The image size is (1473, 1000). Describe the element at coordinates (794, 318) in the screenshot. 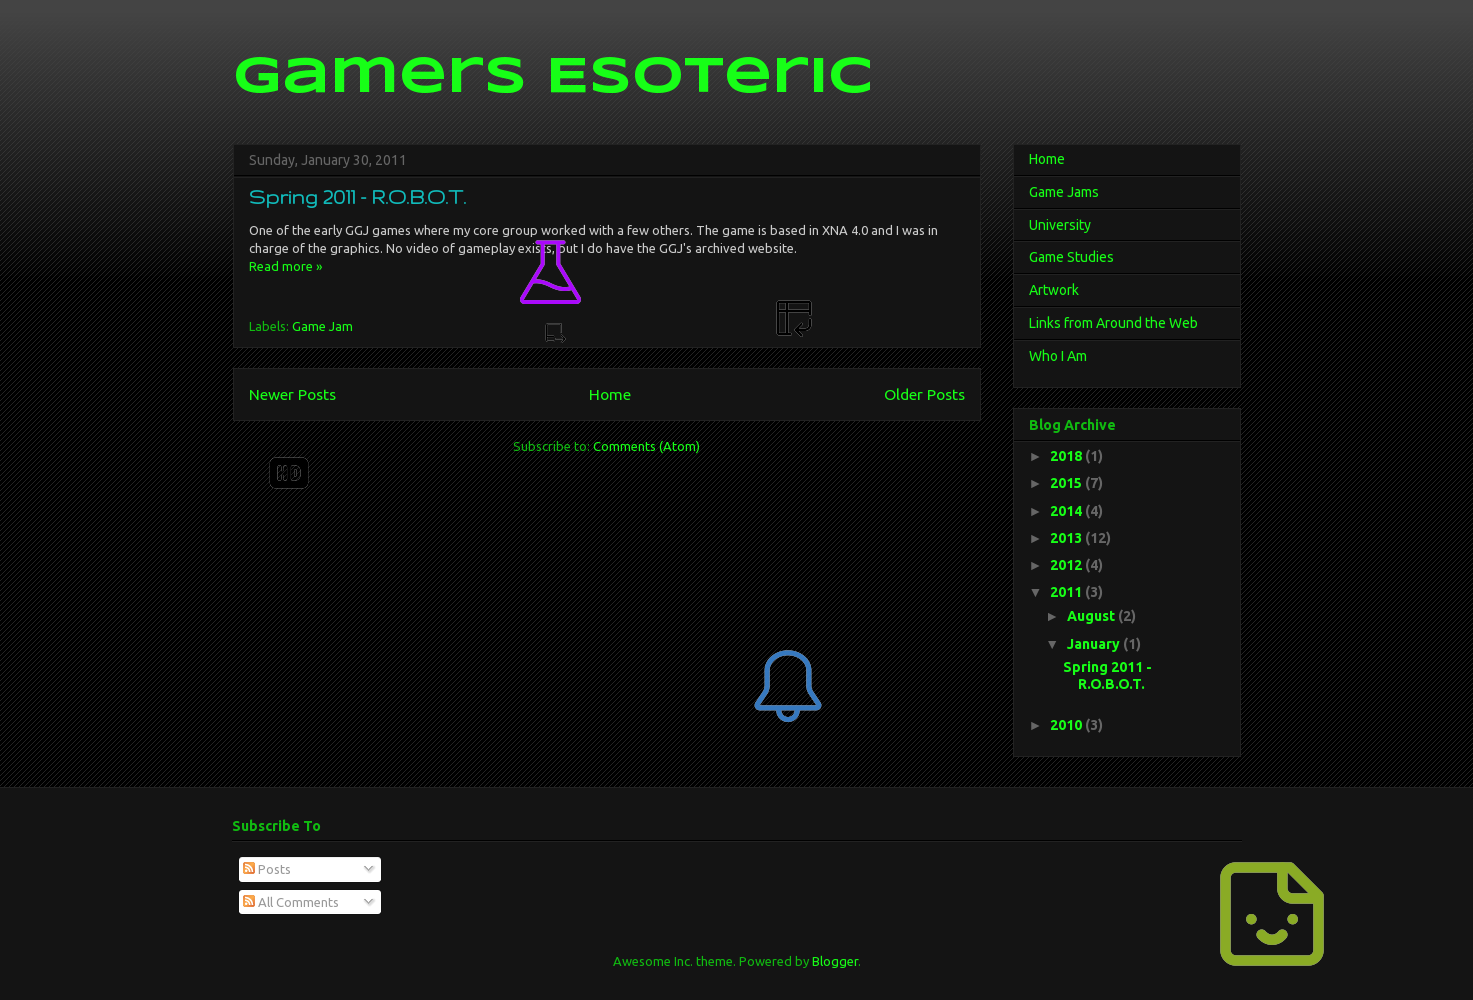

I see `pivot data by column in a table or spreadsheet` at that location.